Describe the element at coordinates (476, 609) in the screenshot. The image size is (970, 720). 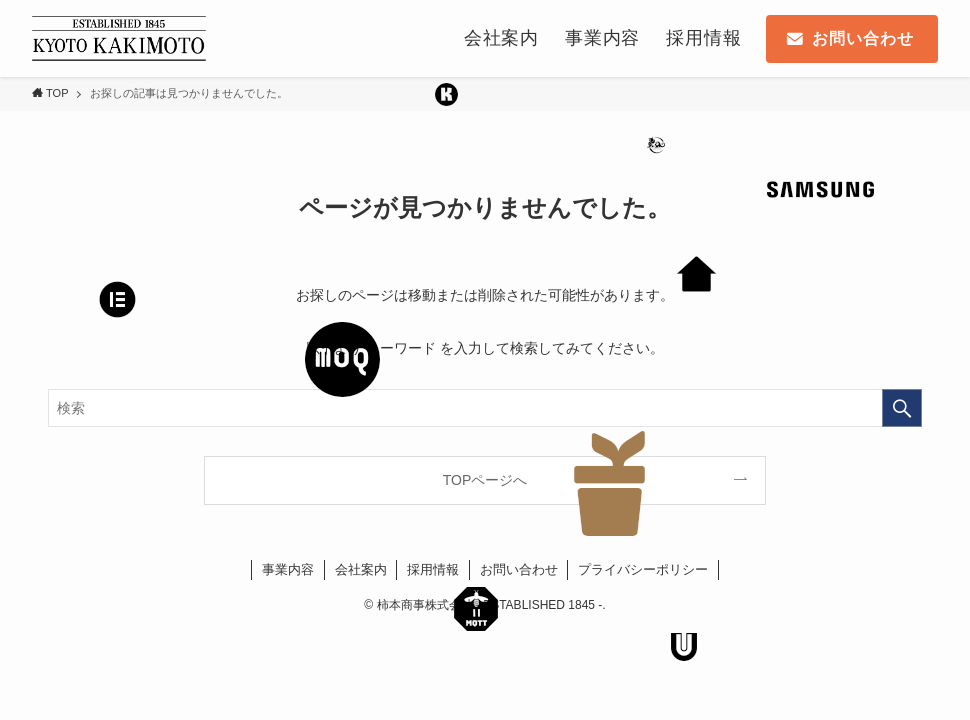
I see `open zigbee2mqtt smart home integration settings` at that location.